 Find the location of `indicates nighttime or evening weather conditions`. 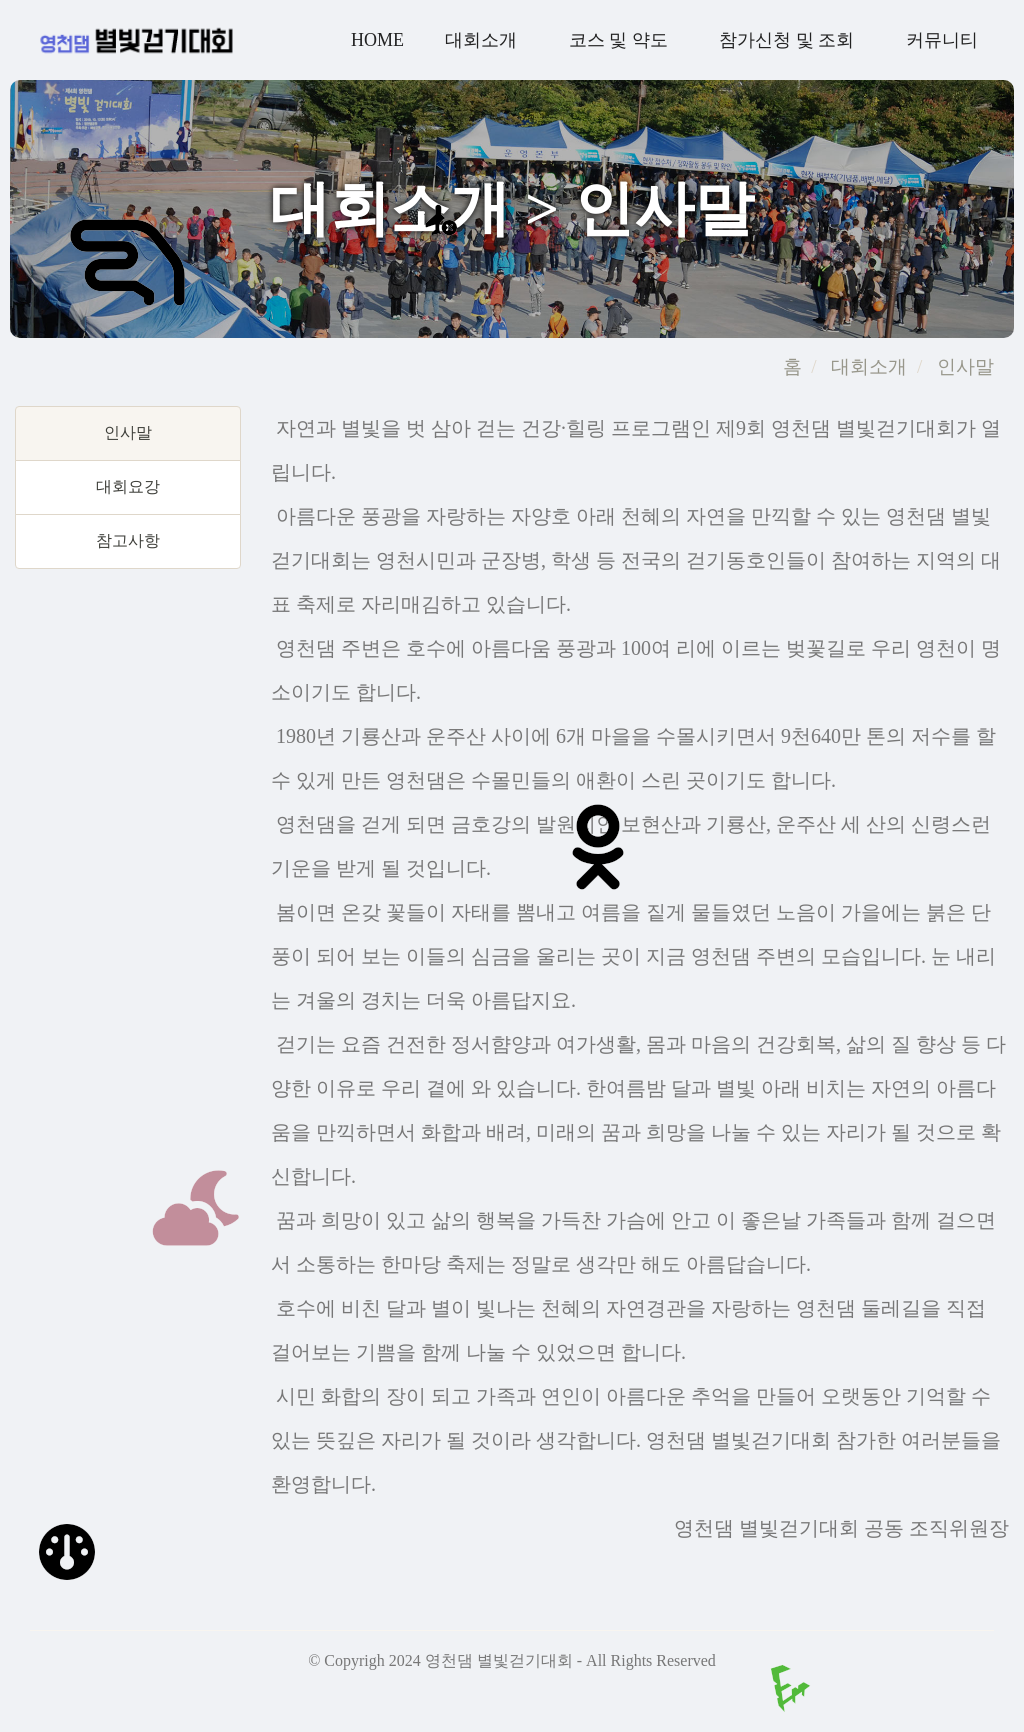

indicates nighttime or evening weather conditions is located at coordinates (195, 1208).